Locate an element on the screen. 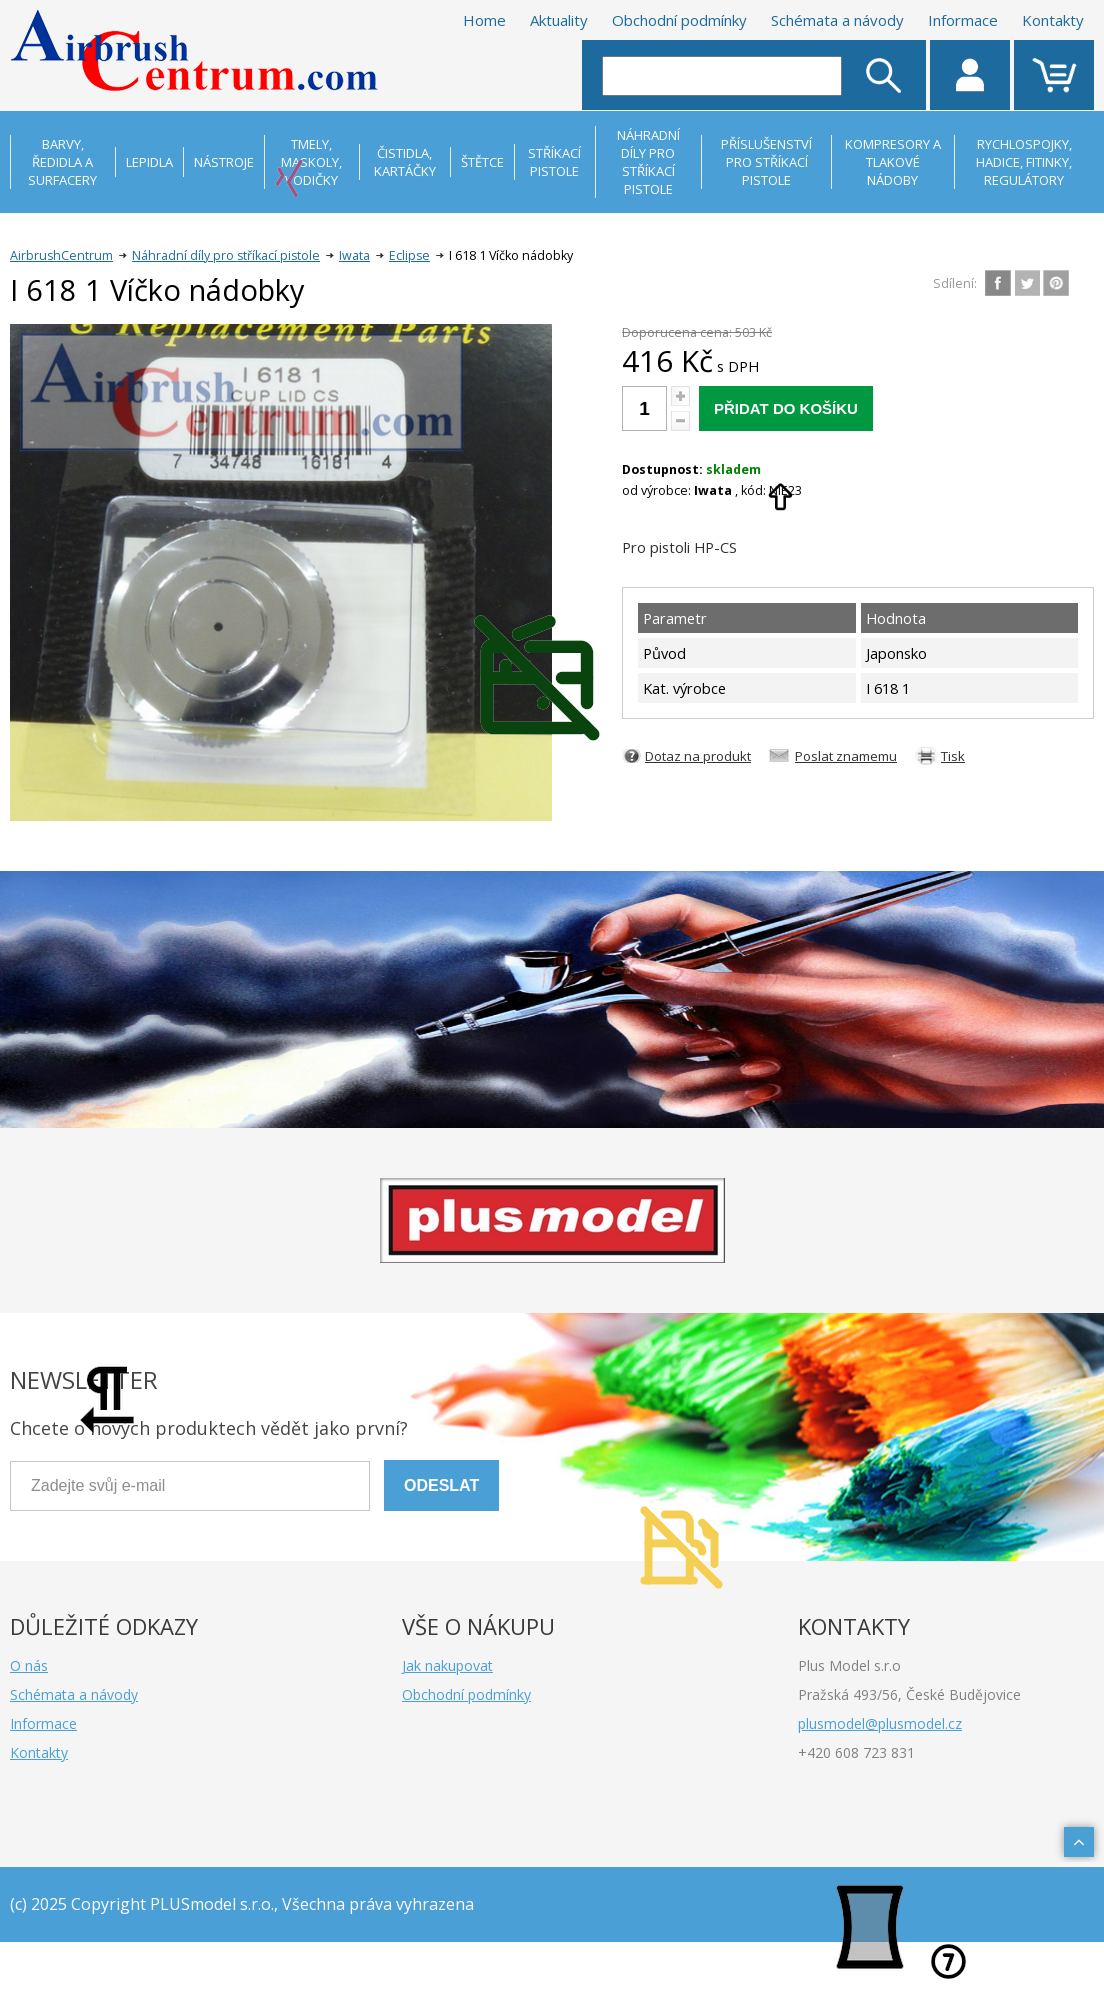  indicates step 7 in a numbered sequence is located at coordinates (948, 1961).